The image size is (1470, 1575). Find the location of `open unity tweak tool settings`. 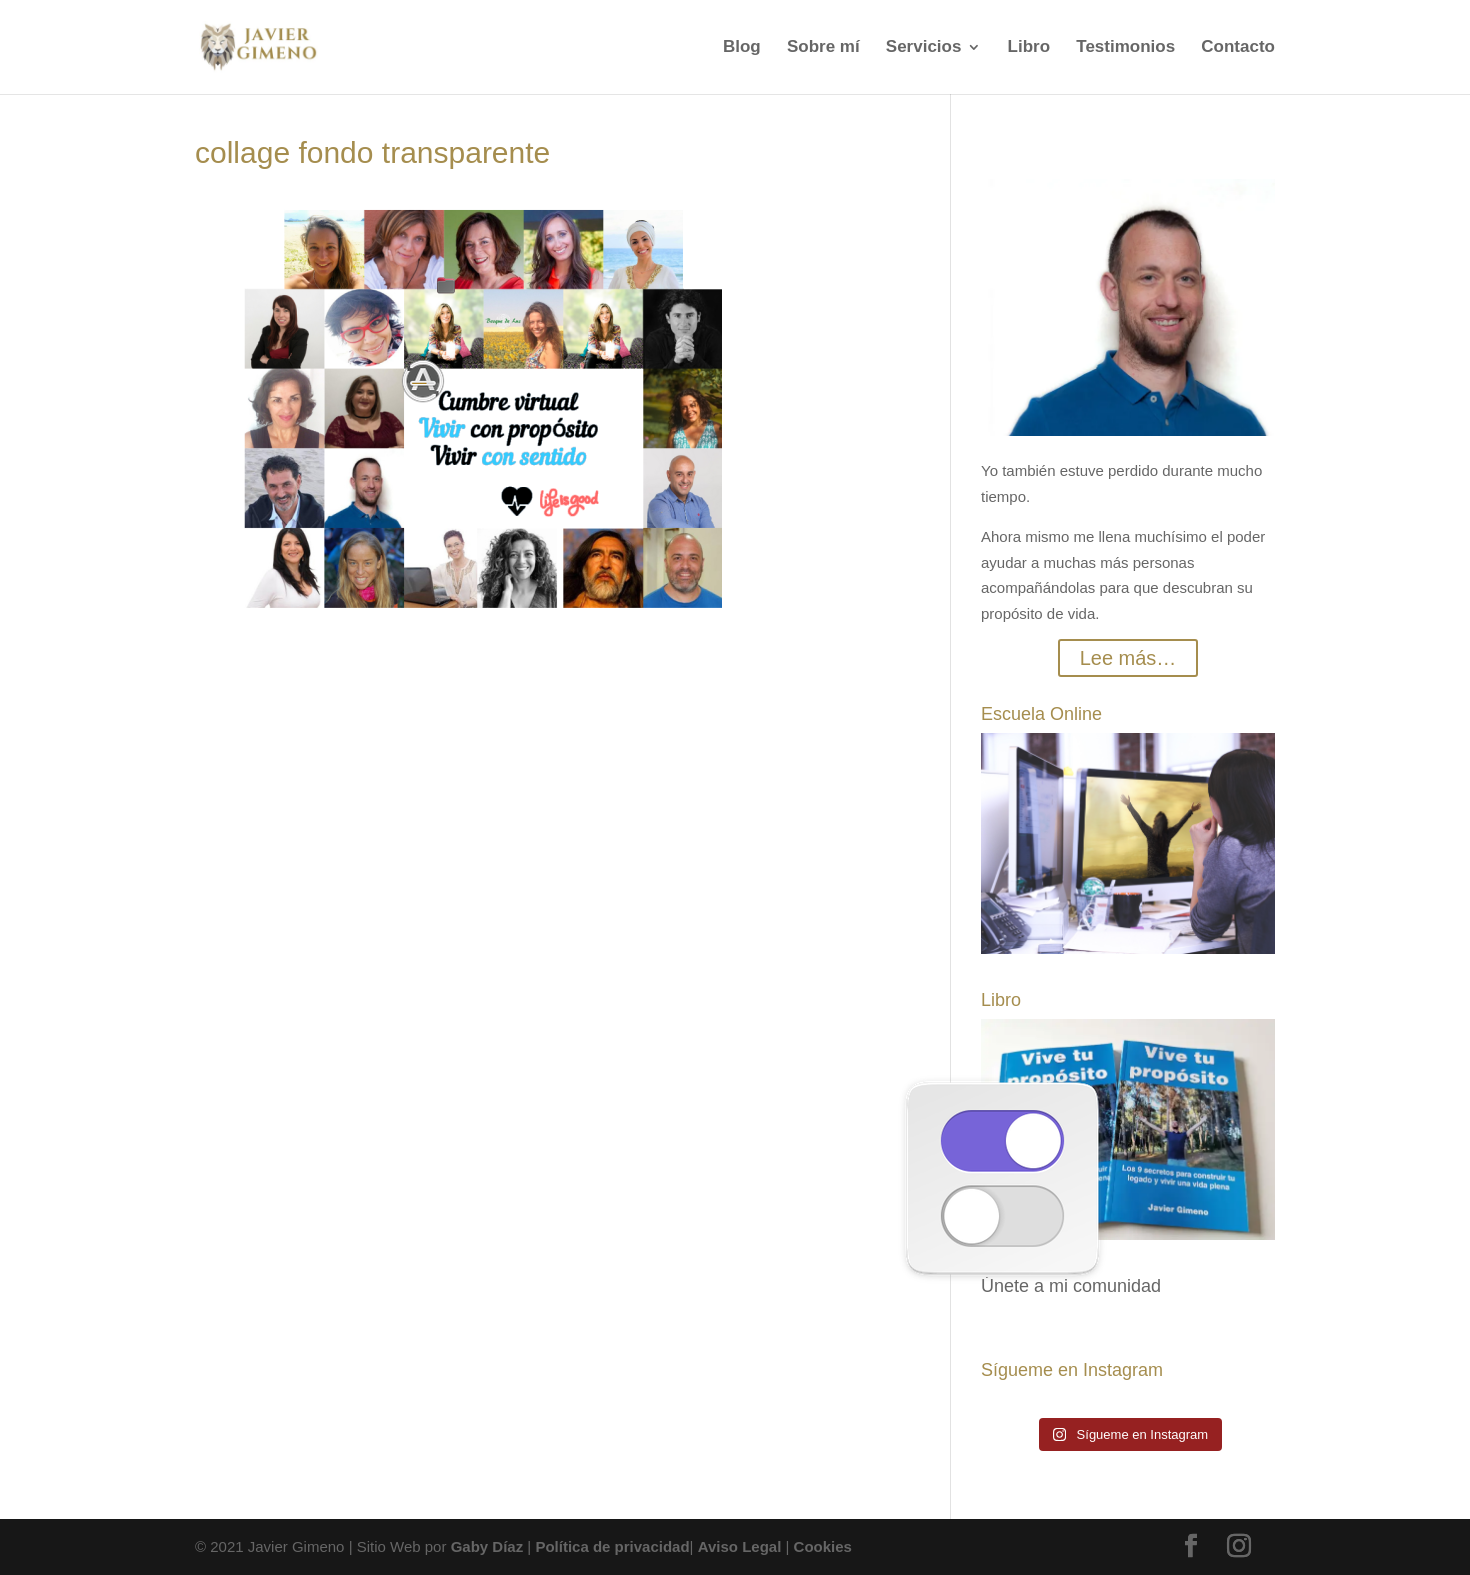

open unity tweak tool settings is located at coordinates (1002, 1178).